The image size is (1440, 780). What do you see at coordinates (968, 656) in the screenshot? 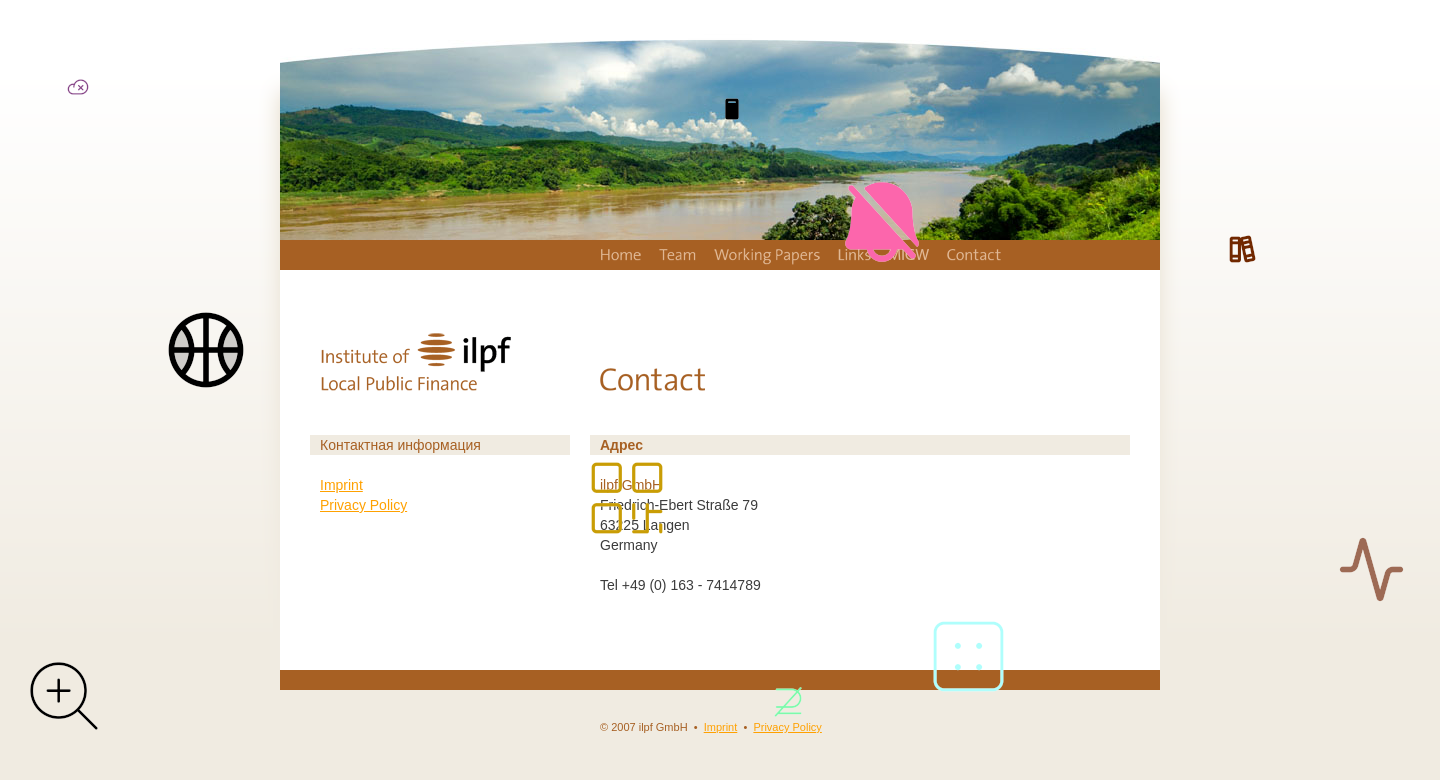
I see `randomize or shuffle content` at bounding box center [968, 656].